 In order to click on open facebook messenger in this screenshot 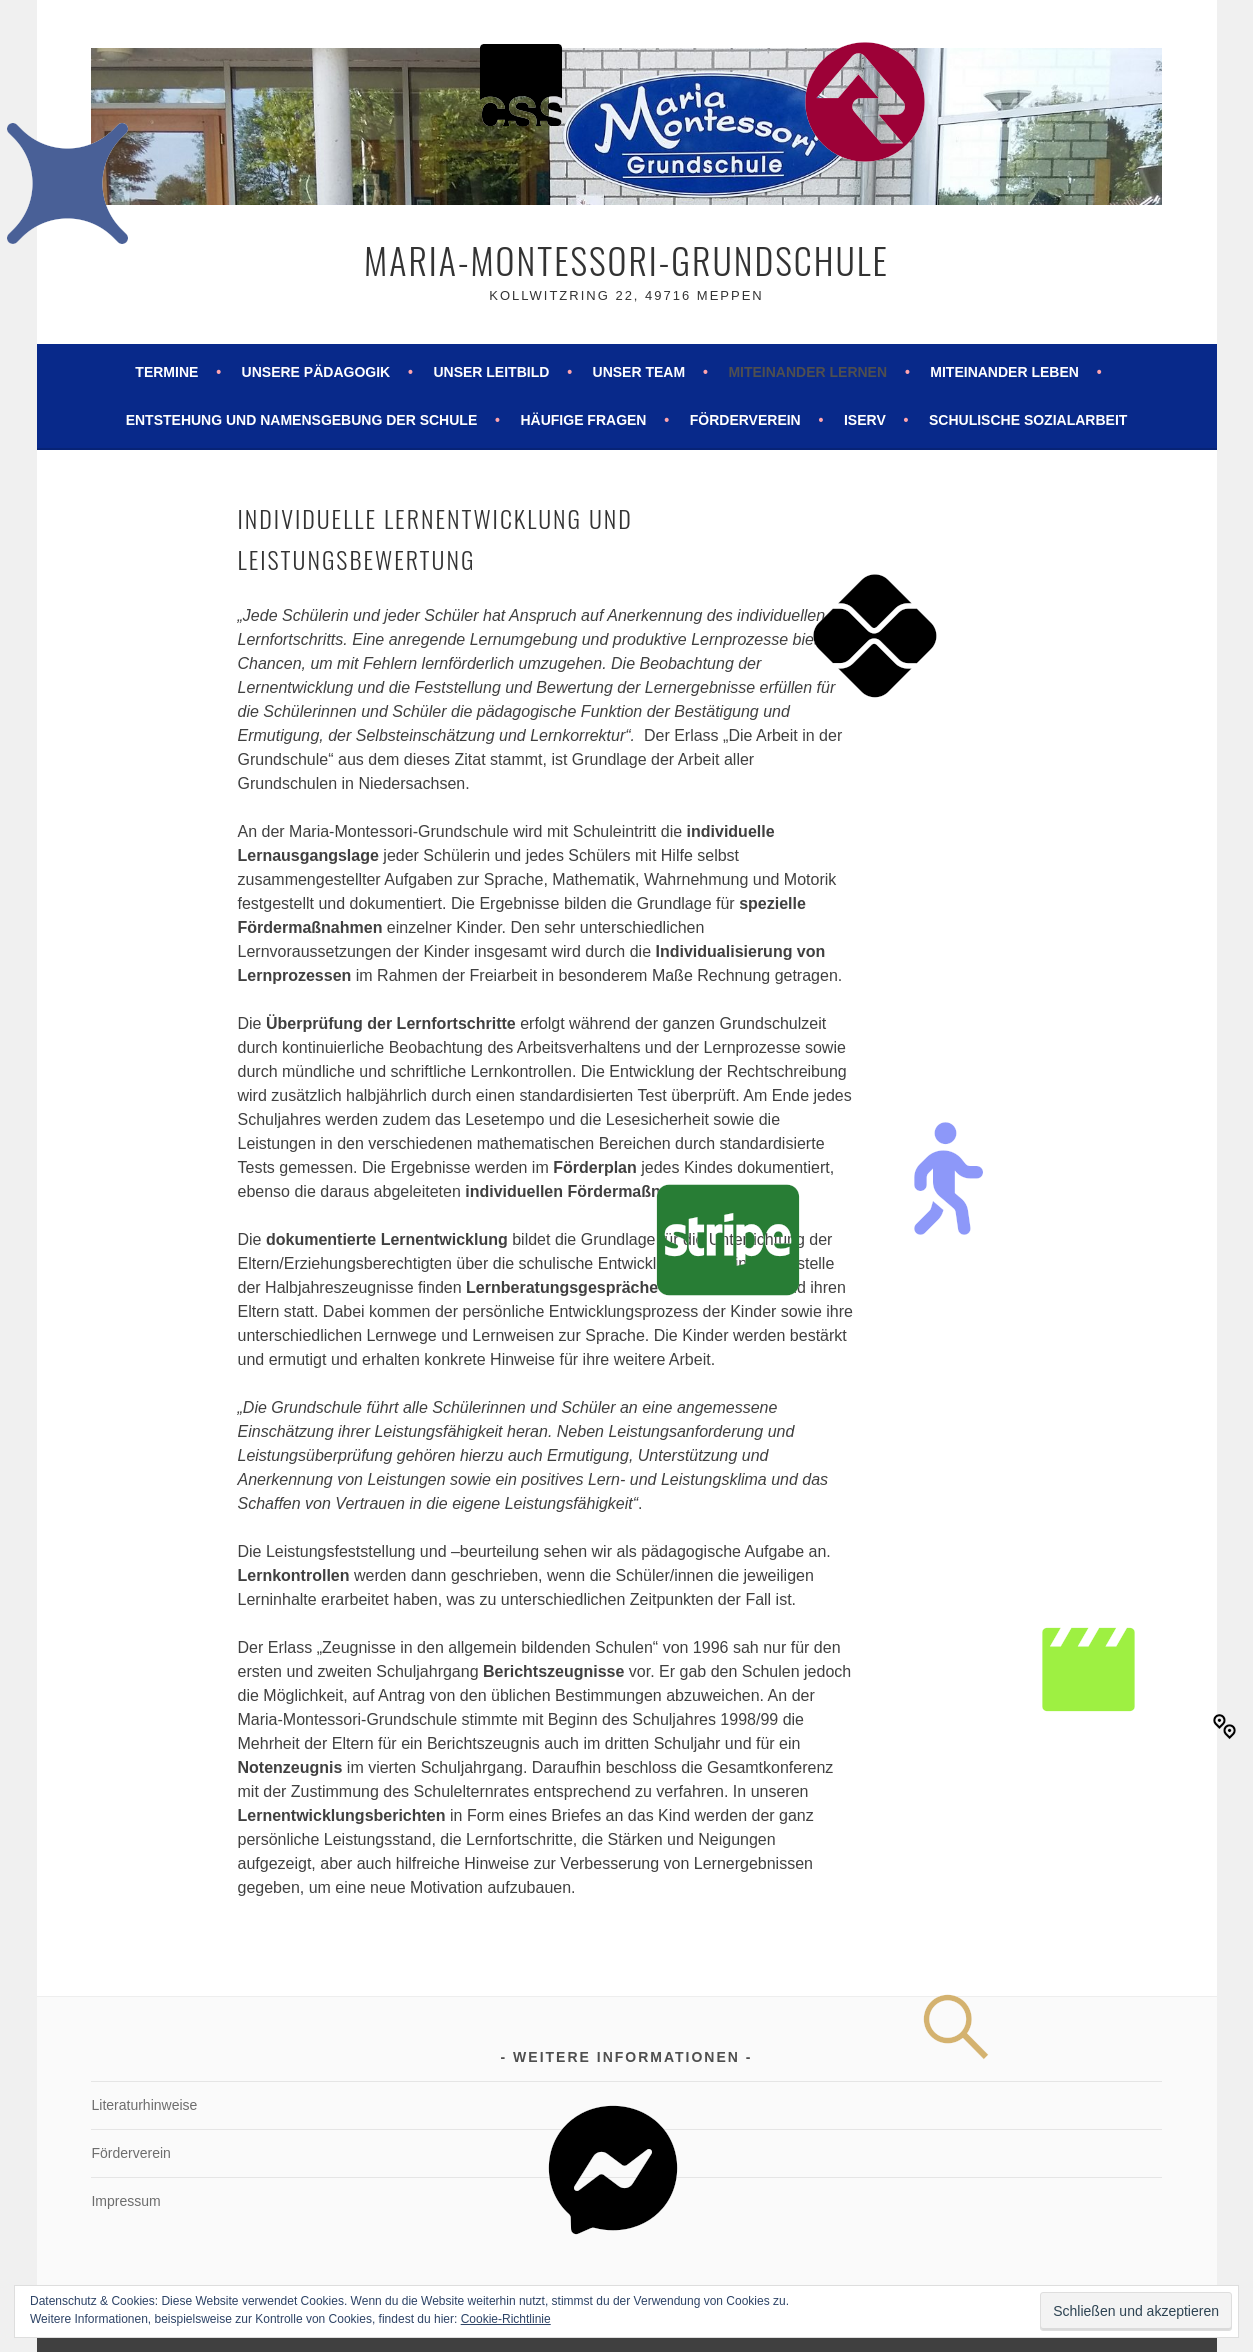, I will do `click(613, 2170)`.